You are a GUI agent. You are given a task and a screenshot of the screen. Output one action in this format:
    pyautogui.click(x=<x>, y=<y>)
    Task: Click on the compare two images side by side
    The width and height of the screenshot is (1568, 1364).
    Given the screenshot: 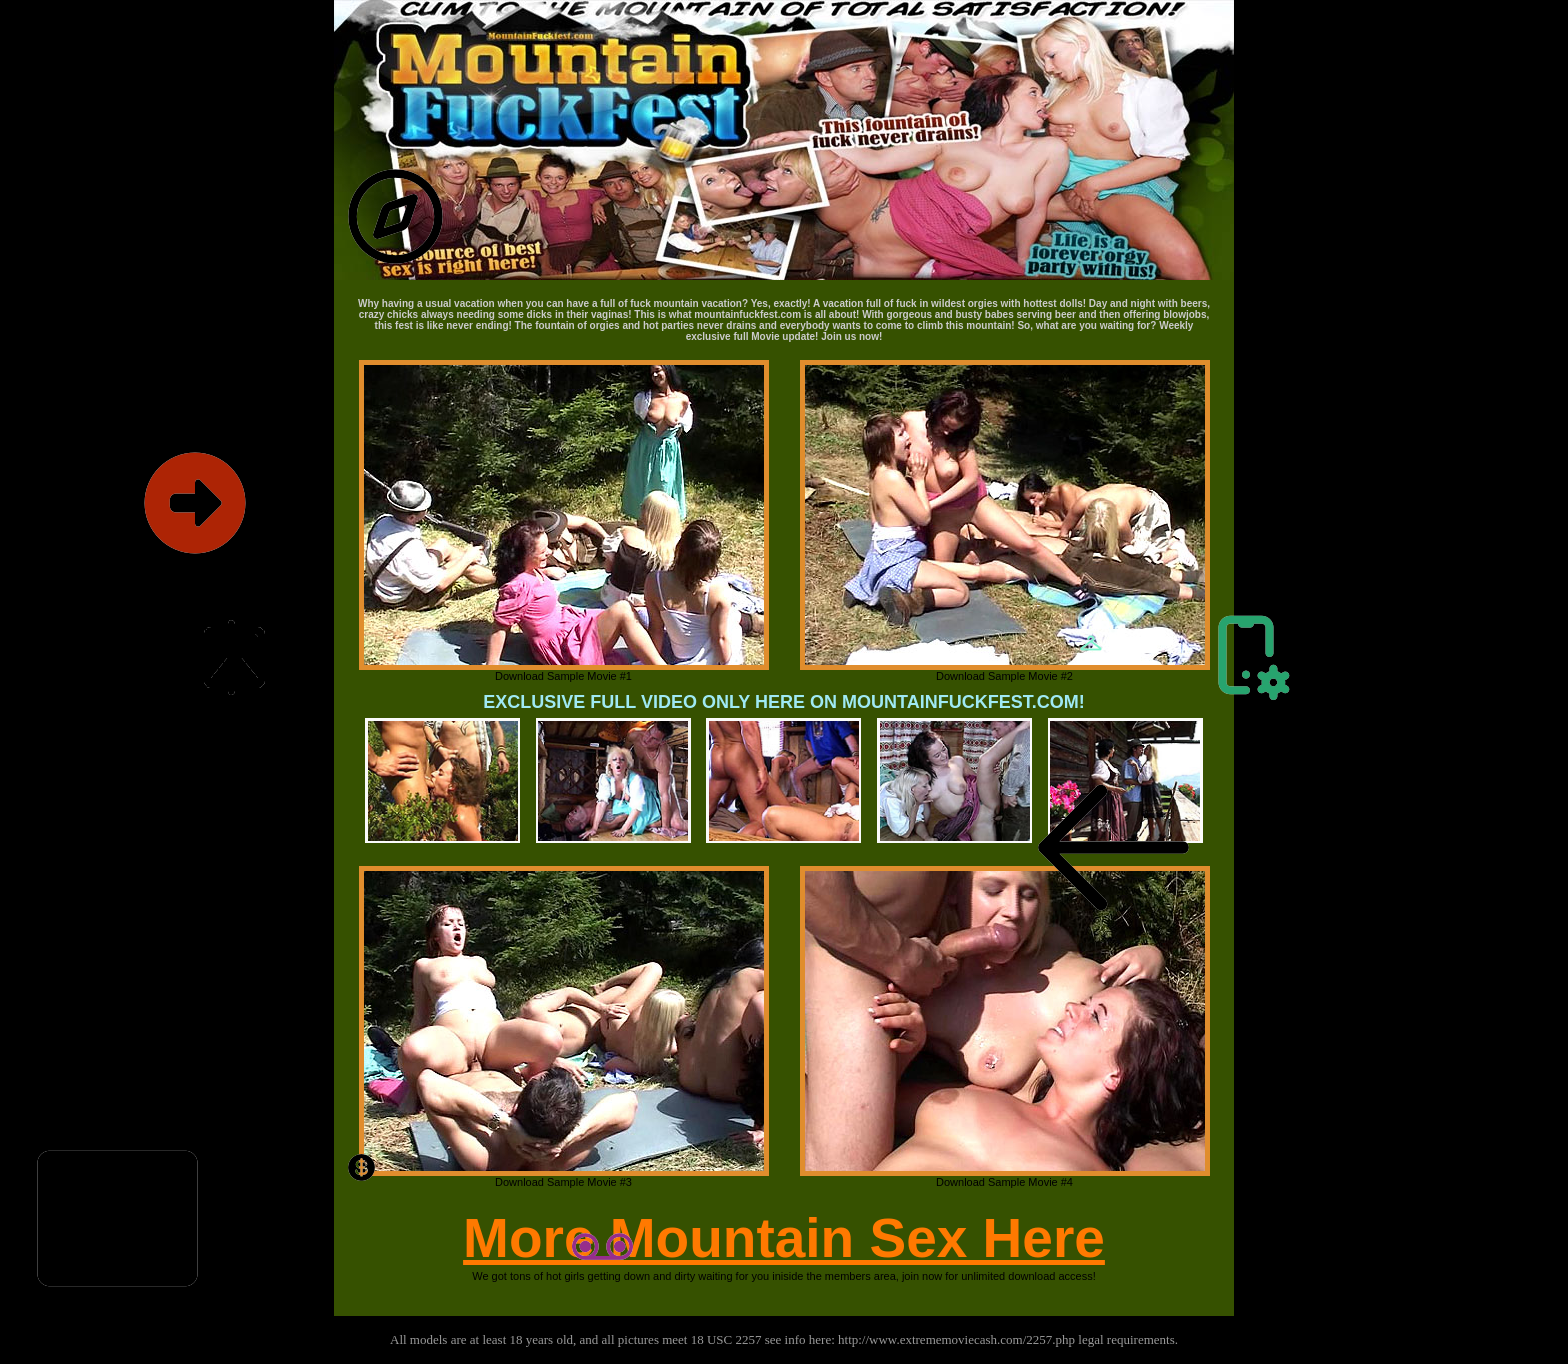 What is the action you would take?
    pyautogui.click(x=234, y=657)
    